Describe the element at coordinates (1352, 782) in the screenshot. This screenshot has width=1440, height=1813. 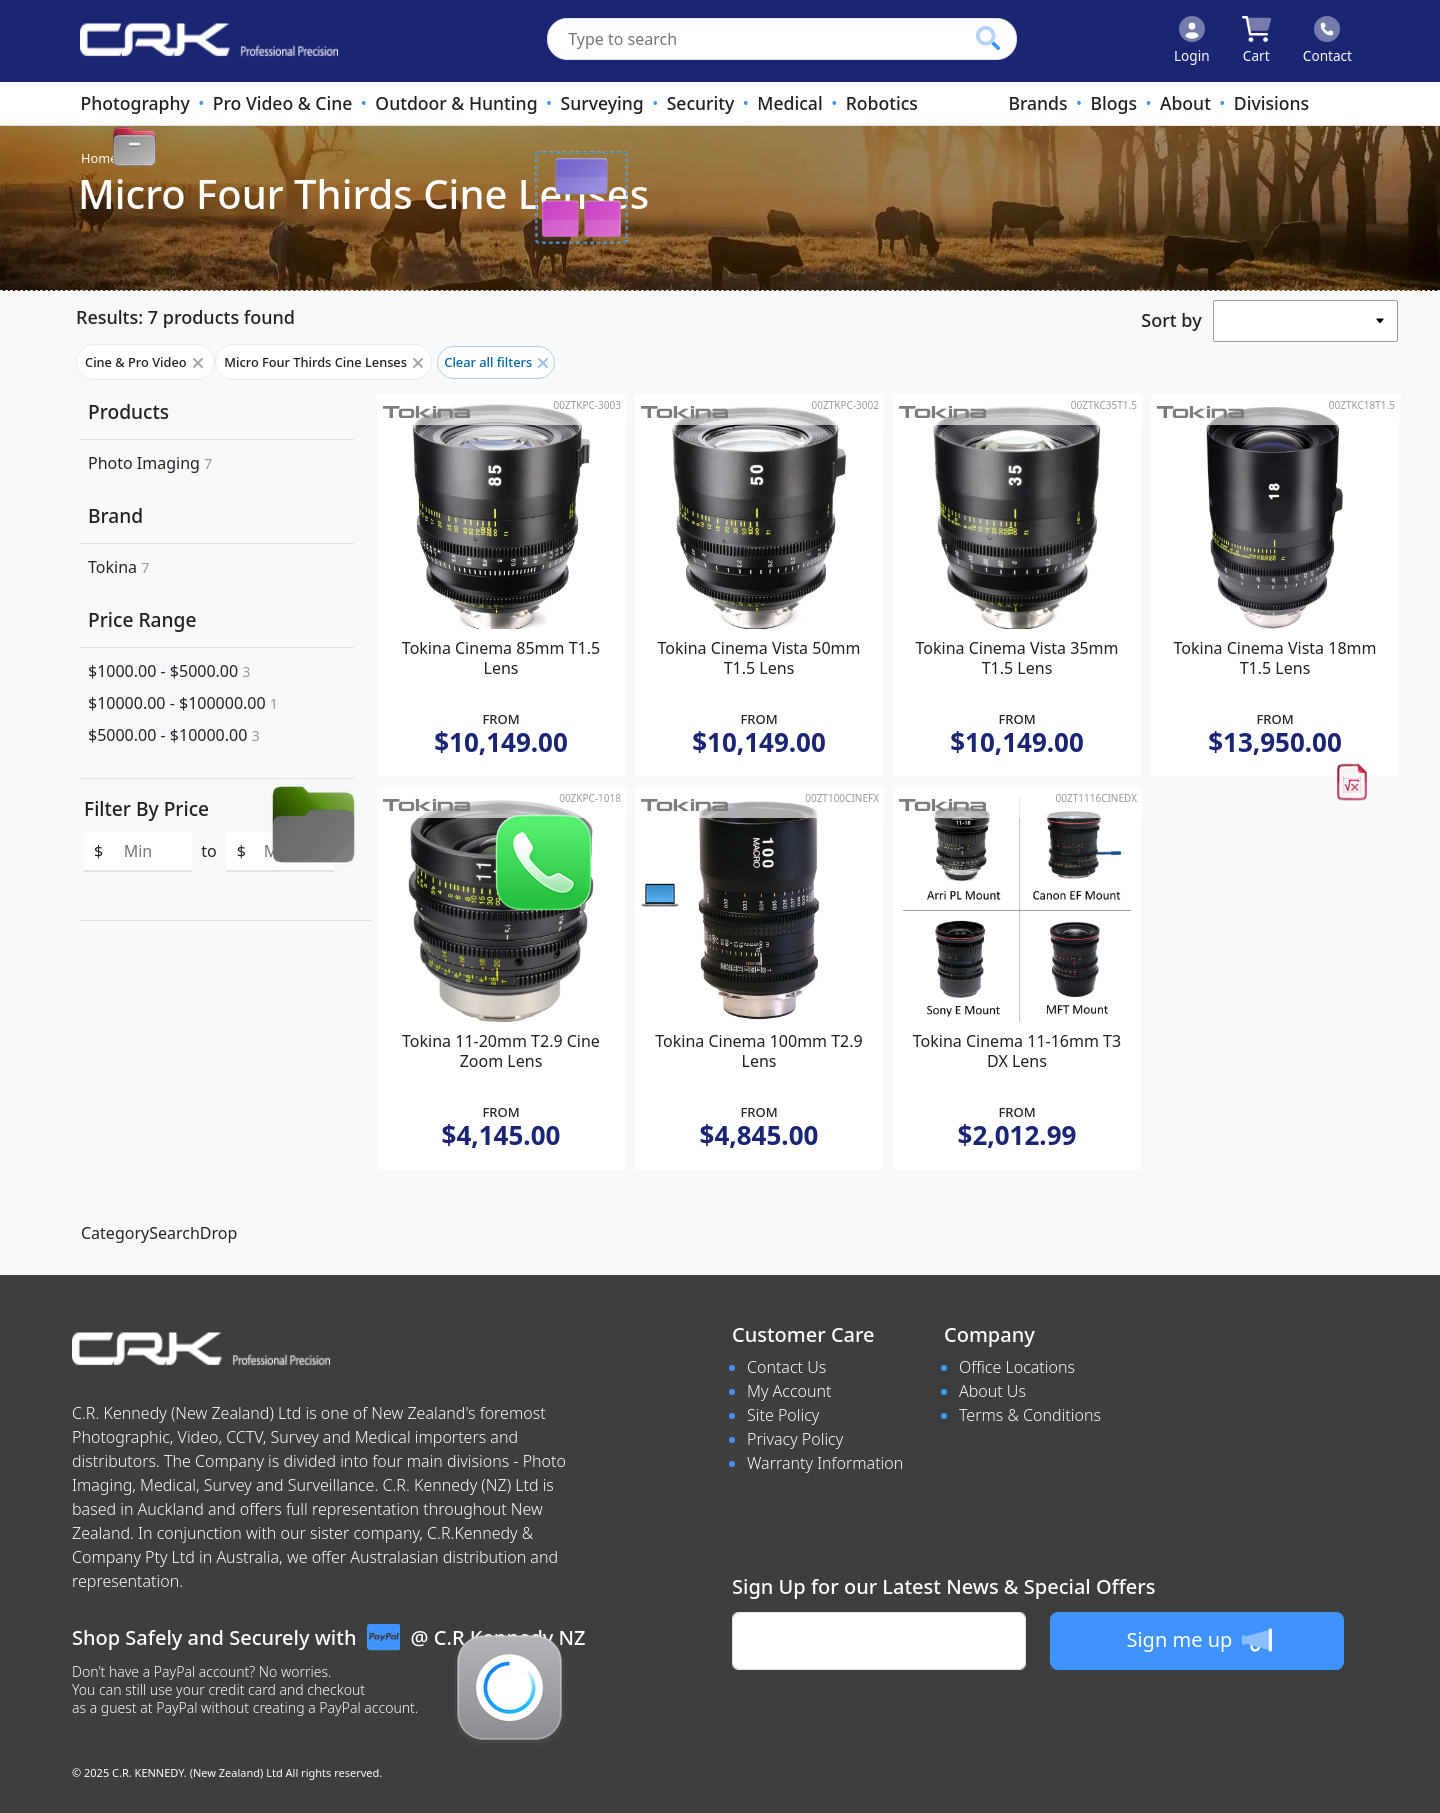
I see `open an opendocument formula template file` at that location.